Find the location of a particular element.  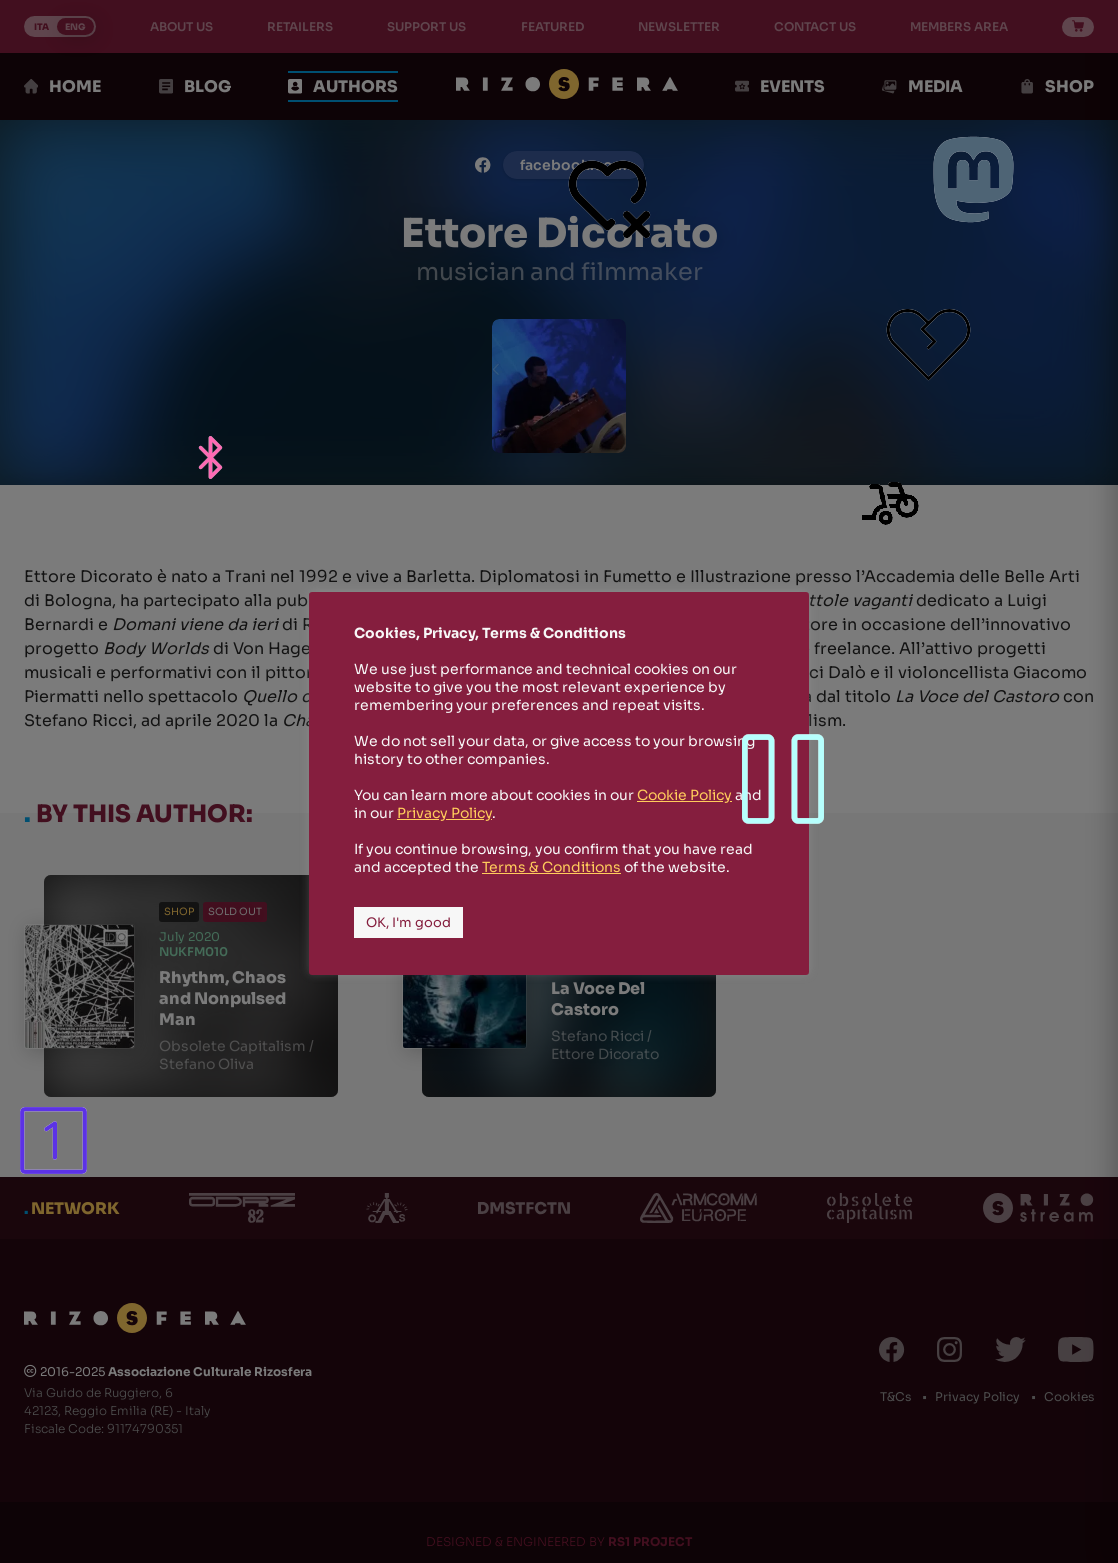

indicates step one in a multi-step process is located at coordinates (53, 1140).